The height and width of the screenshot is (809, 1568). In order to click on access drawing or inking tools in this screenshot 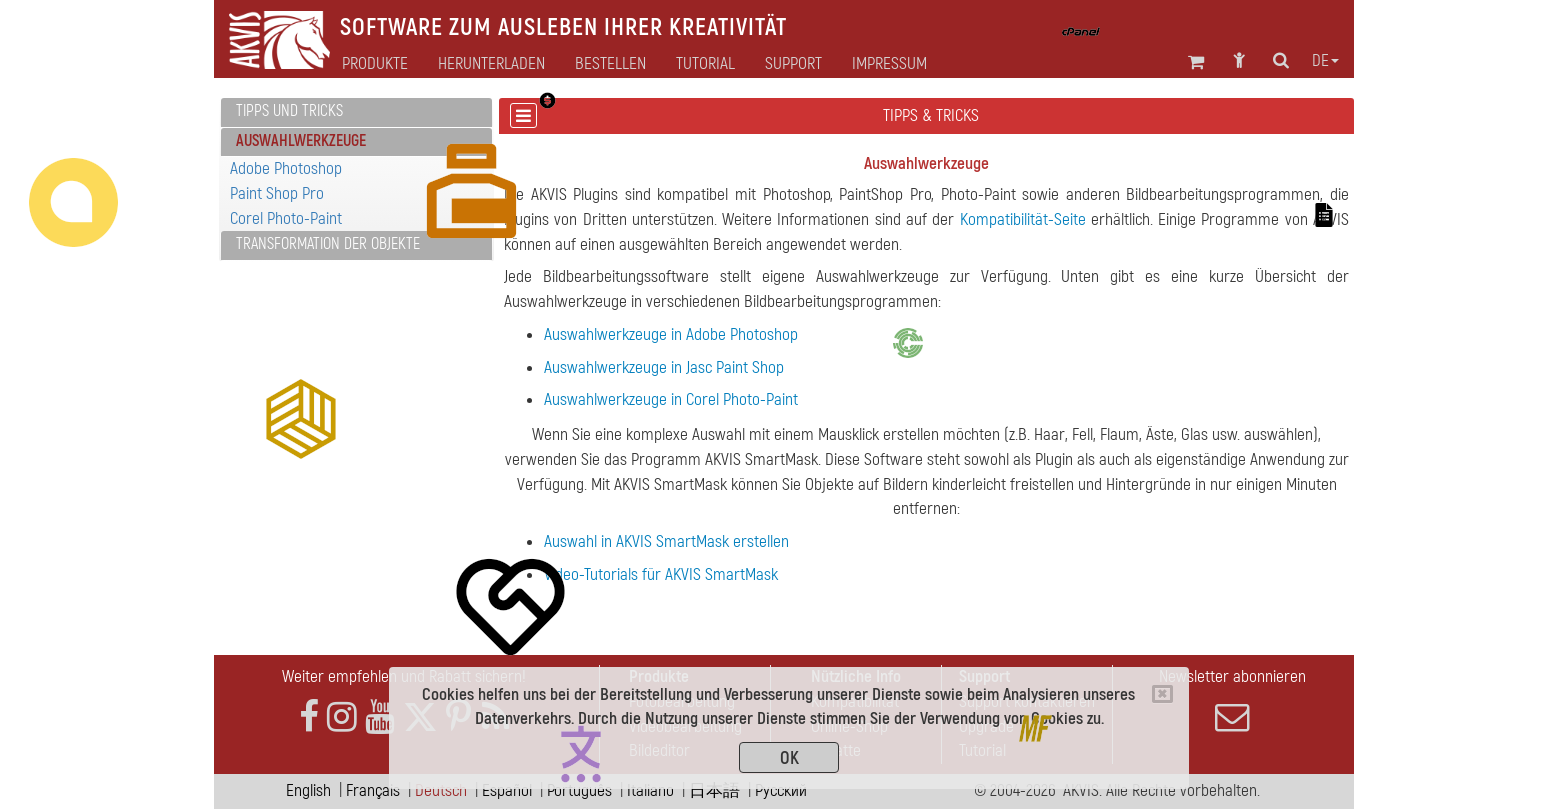, I will do `click(471, 188)`.